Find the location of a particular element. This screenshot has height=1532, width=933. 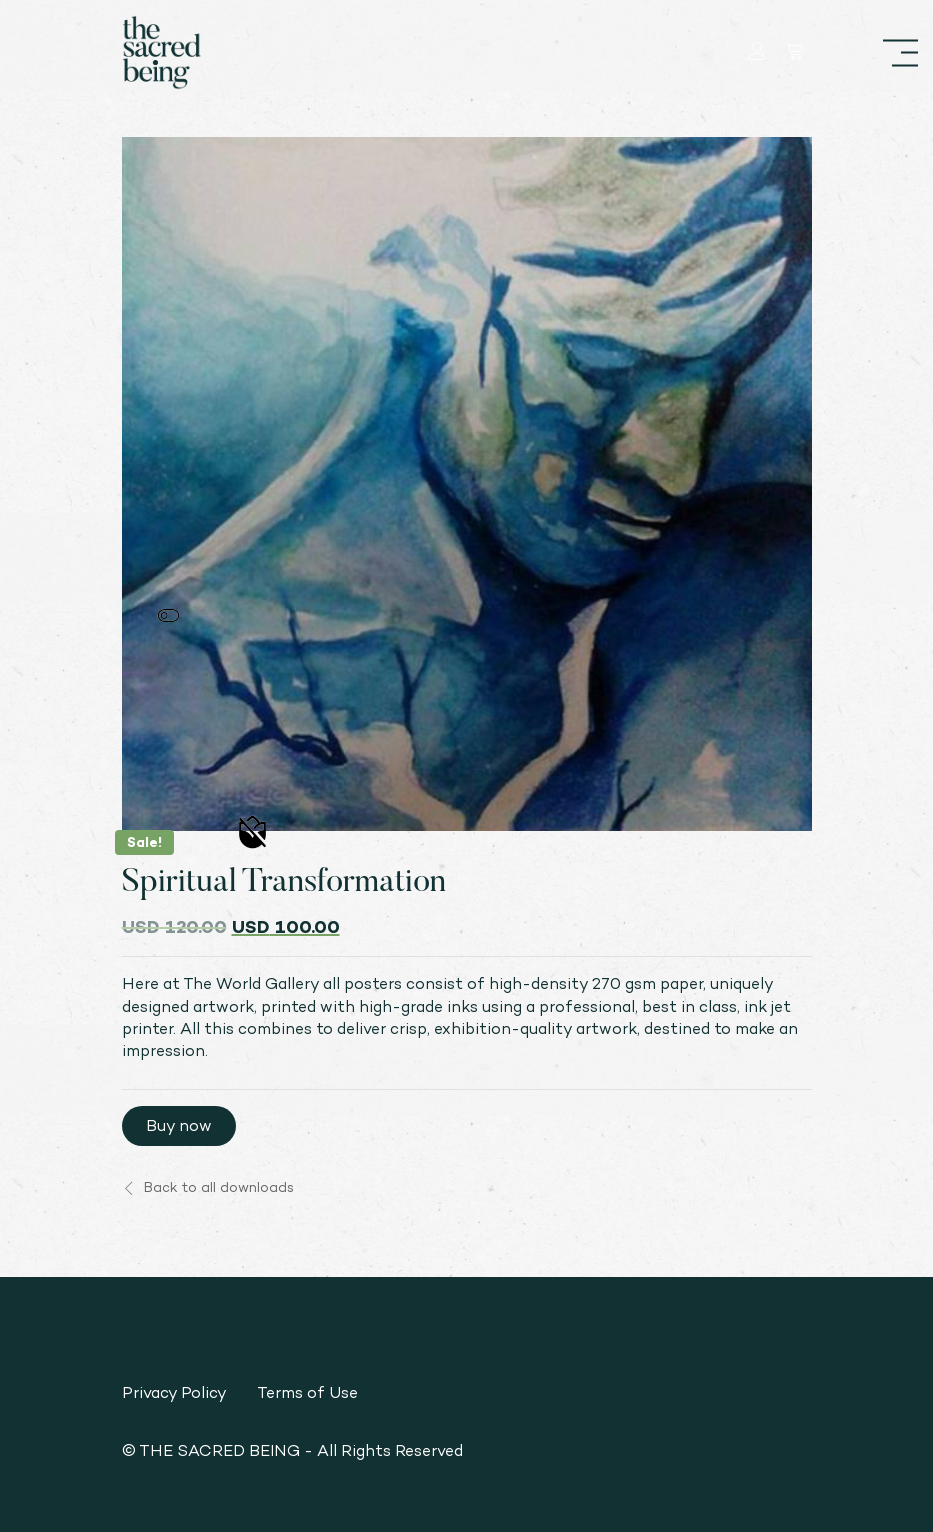

toggle switch in off position is located at coordinates (168, 615).